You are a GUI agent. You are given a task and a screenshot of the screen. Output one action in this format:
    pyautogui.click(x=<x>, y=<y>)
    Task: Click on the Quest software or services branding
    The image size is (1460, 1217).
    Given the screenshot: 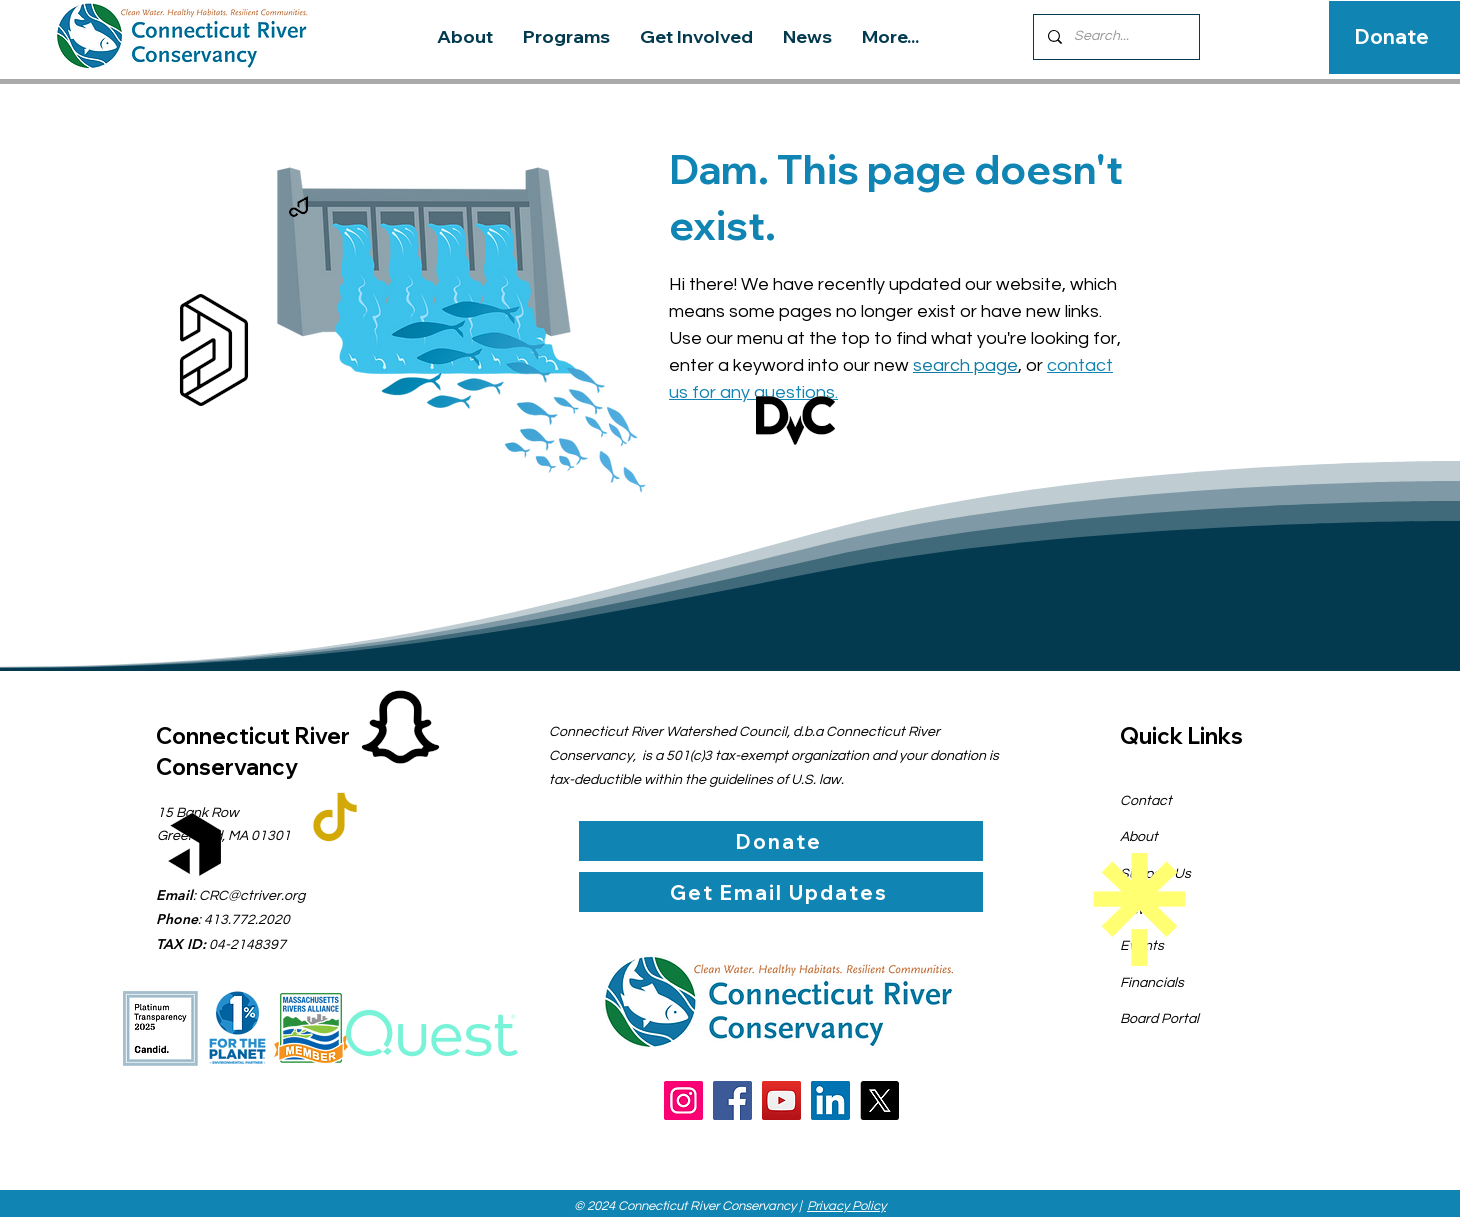 What is the action you would take?
    pyautogui.click(x=432, y=1033)
    